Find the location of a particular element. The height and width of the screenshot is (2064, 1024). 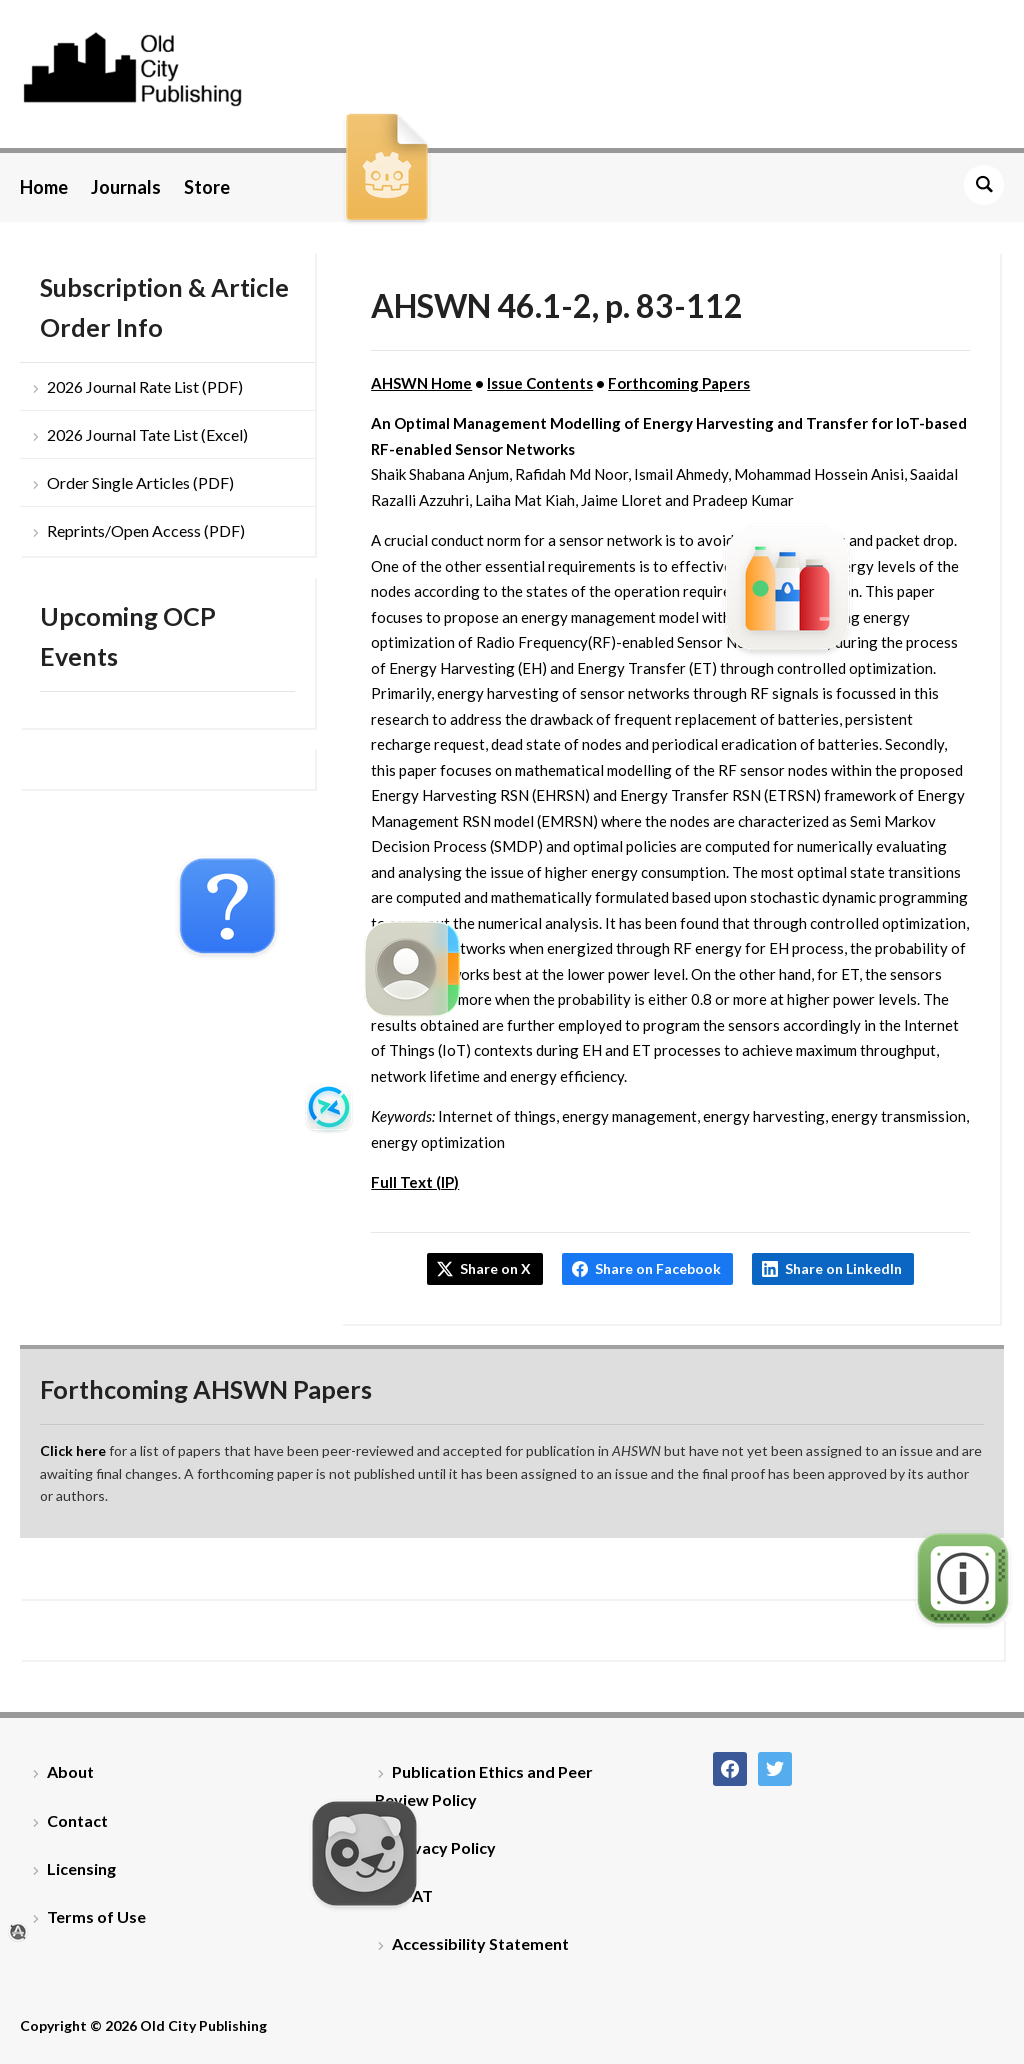

open the software update manager is located at coordinates (18, 1932).